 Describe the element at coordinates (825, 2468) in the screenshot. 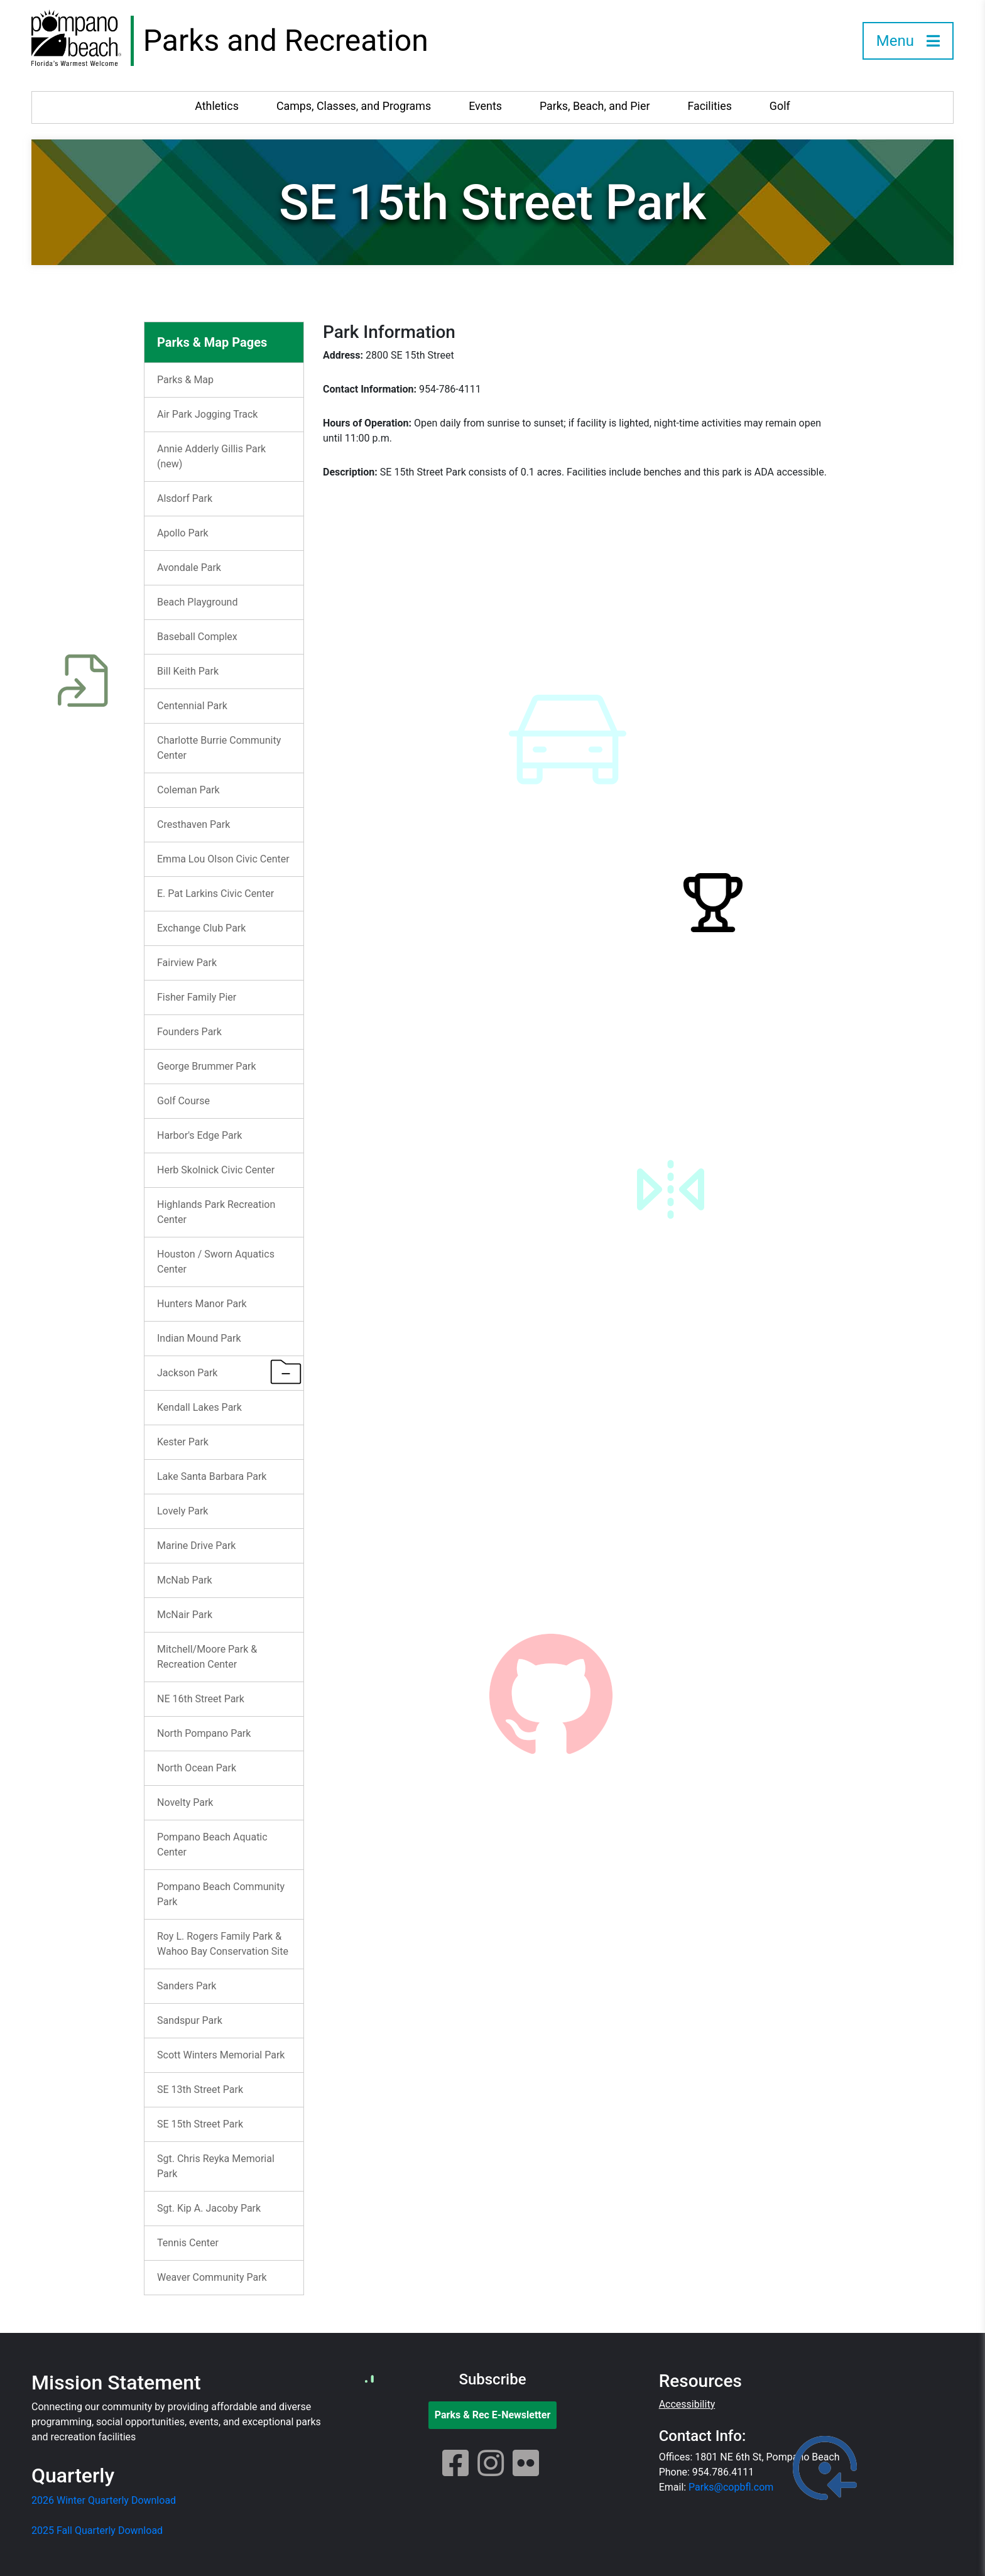

I see `indicates an issue is tracked by another item` at that location.